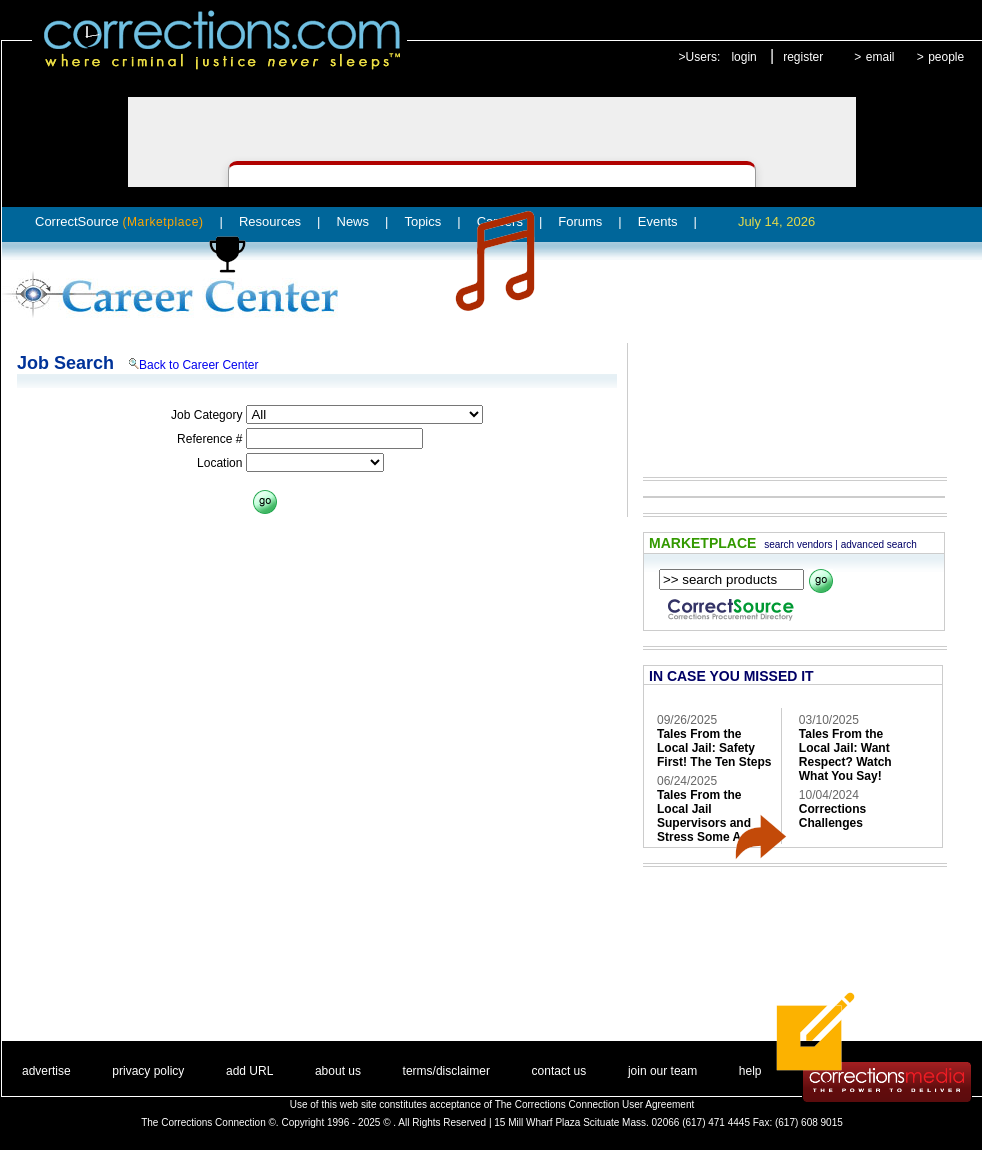  Describe the element at coordinates (761, 837) in the screenshot. I see `share or forward content` at that location.